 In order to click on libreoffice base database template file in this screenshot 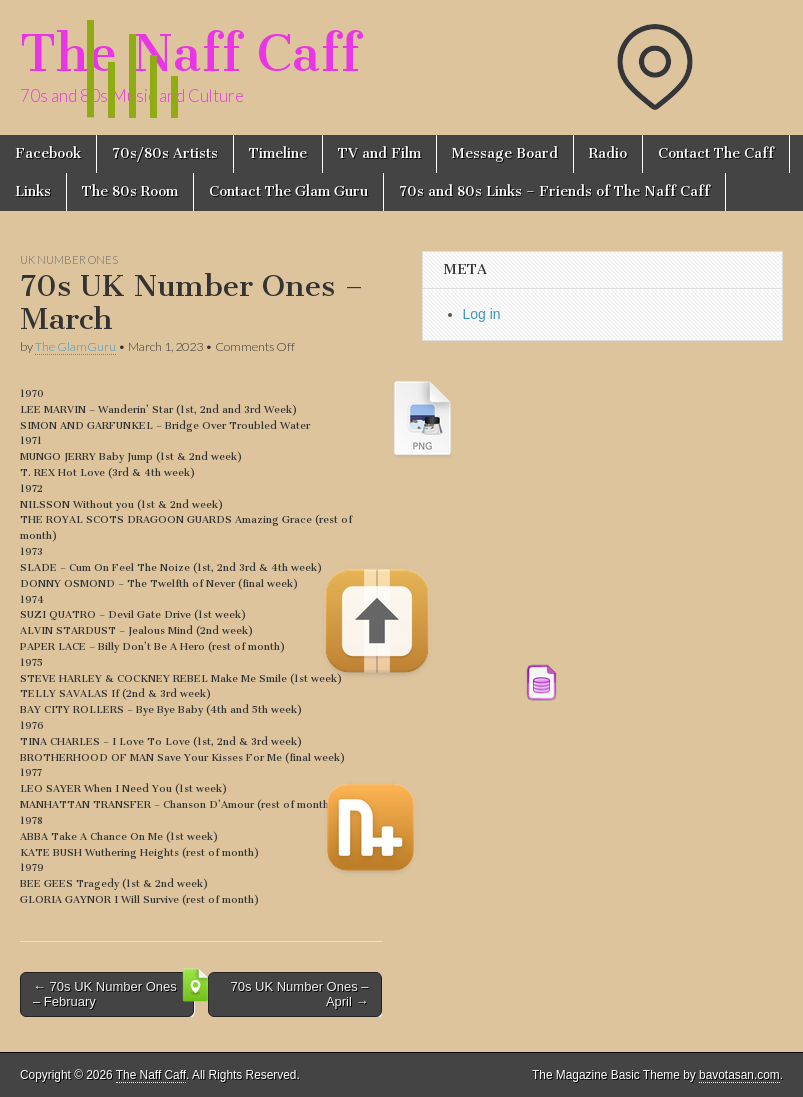, I will do `click(541, 682)`.